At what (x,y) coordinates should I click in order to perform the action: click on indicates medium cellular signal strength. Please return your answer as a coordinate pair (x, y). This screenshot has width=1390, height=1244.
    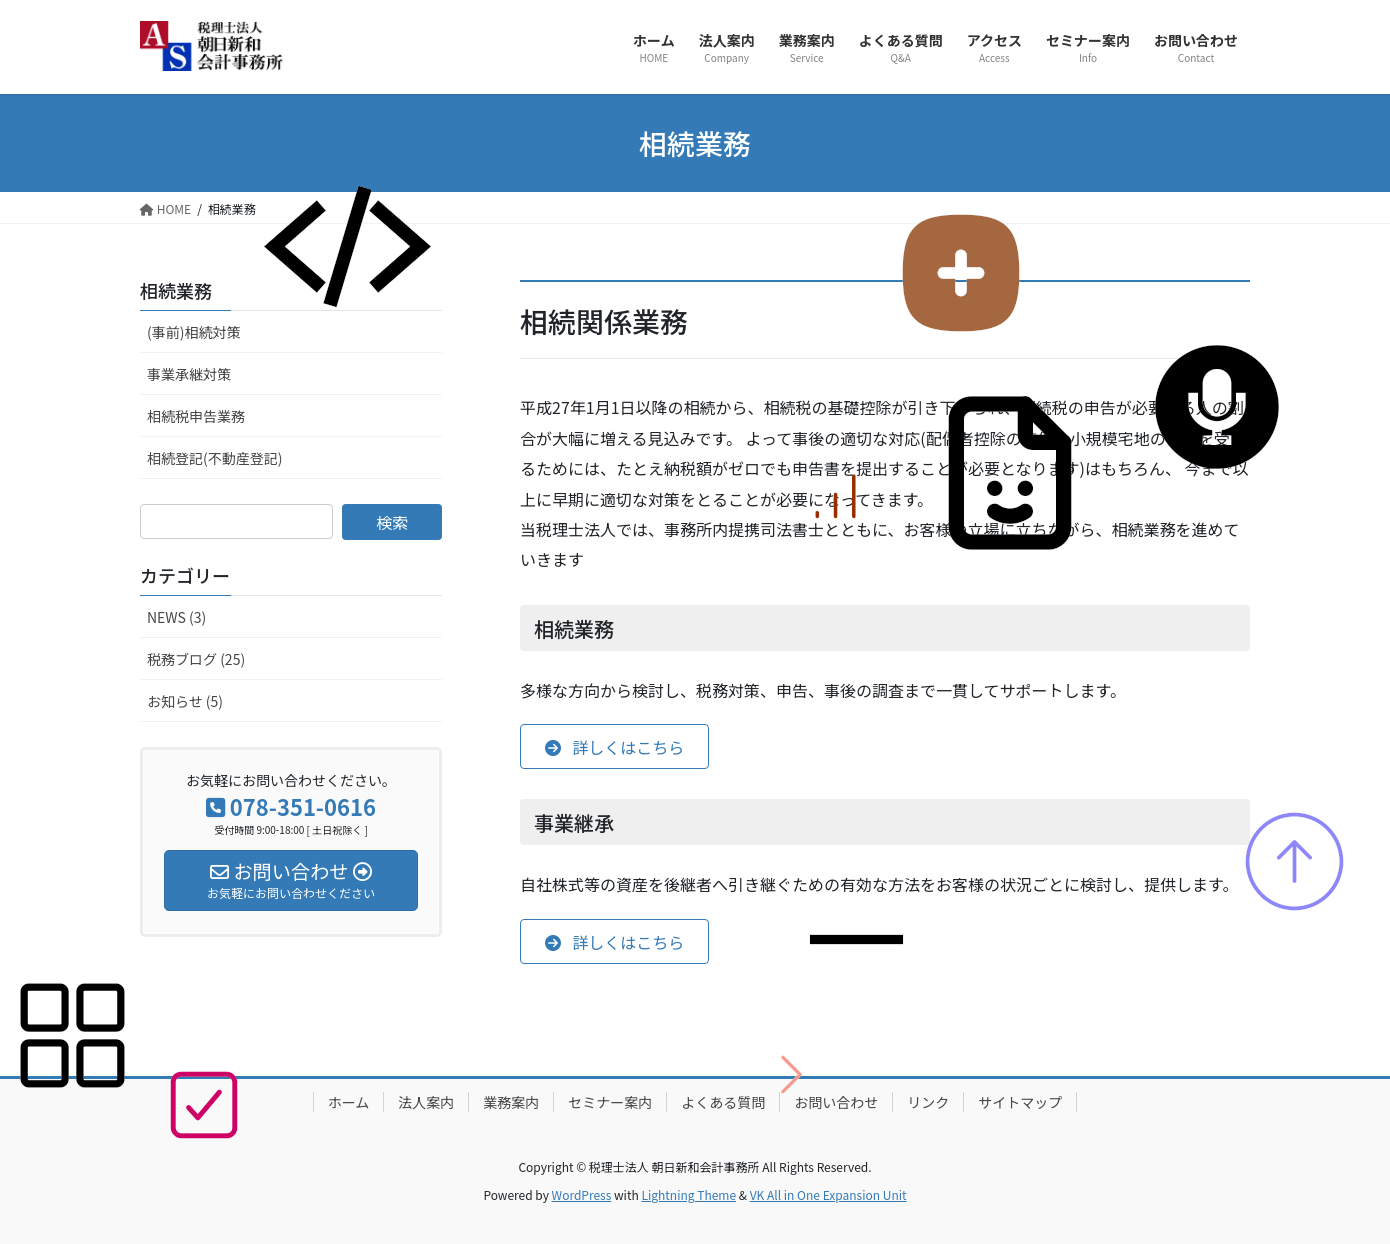
    Looking at the image, I should click on (857, 483).